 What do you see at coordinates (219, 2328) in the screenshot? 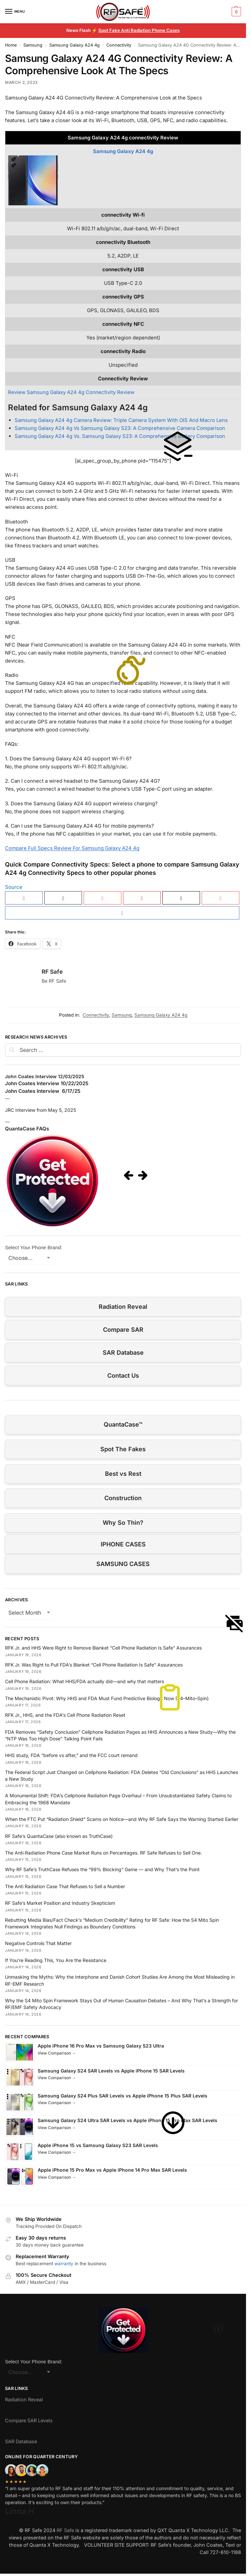
I see `indicates step one in a multi-step process` at bounding box center [219, 2328].